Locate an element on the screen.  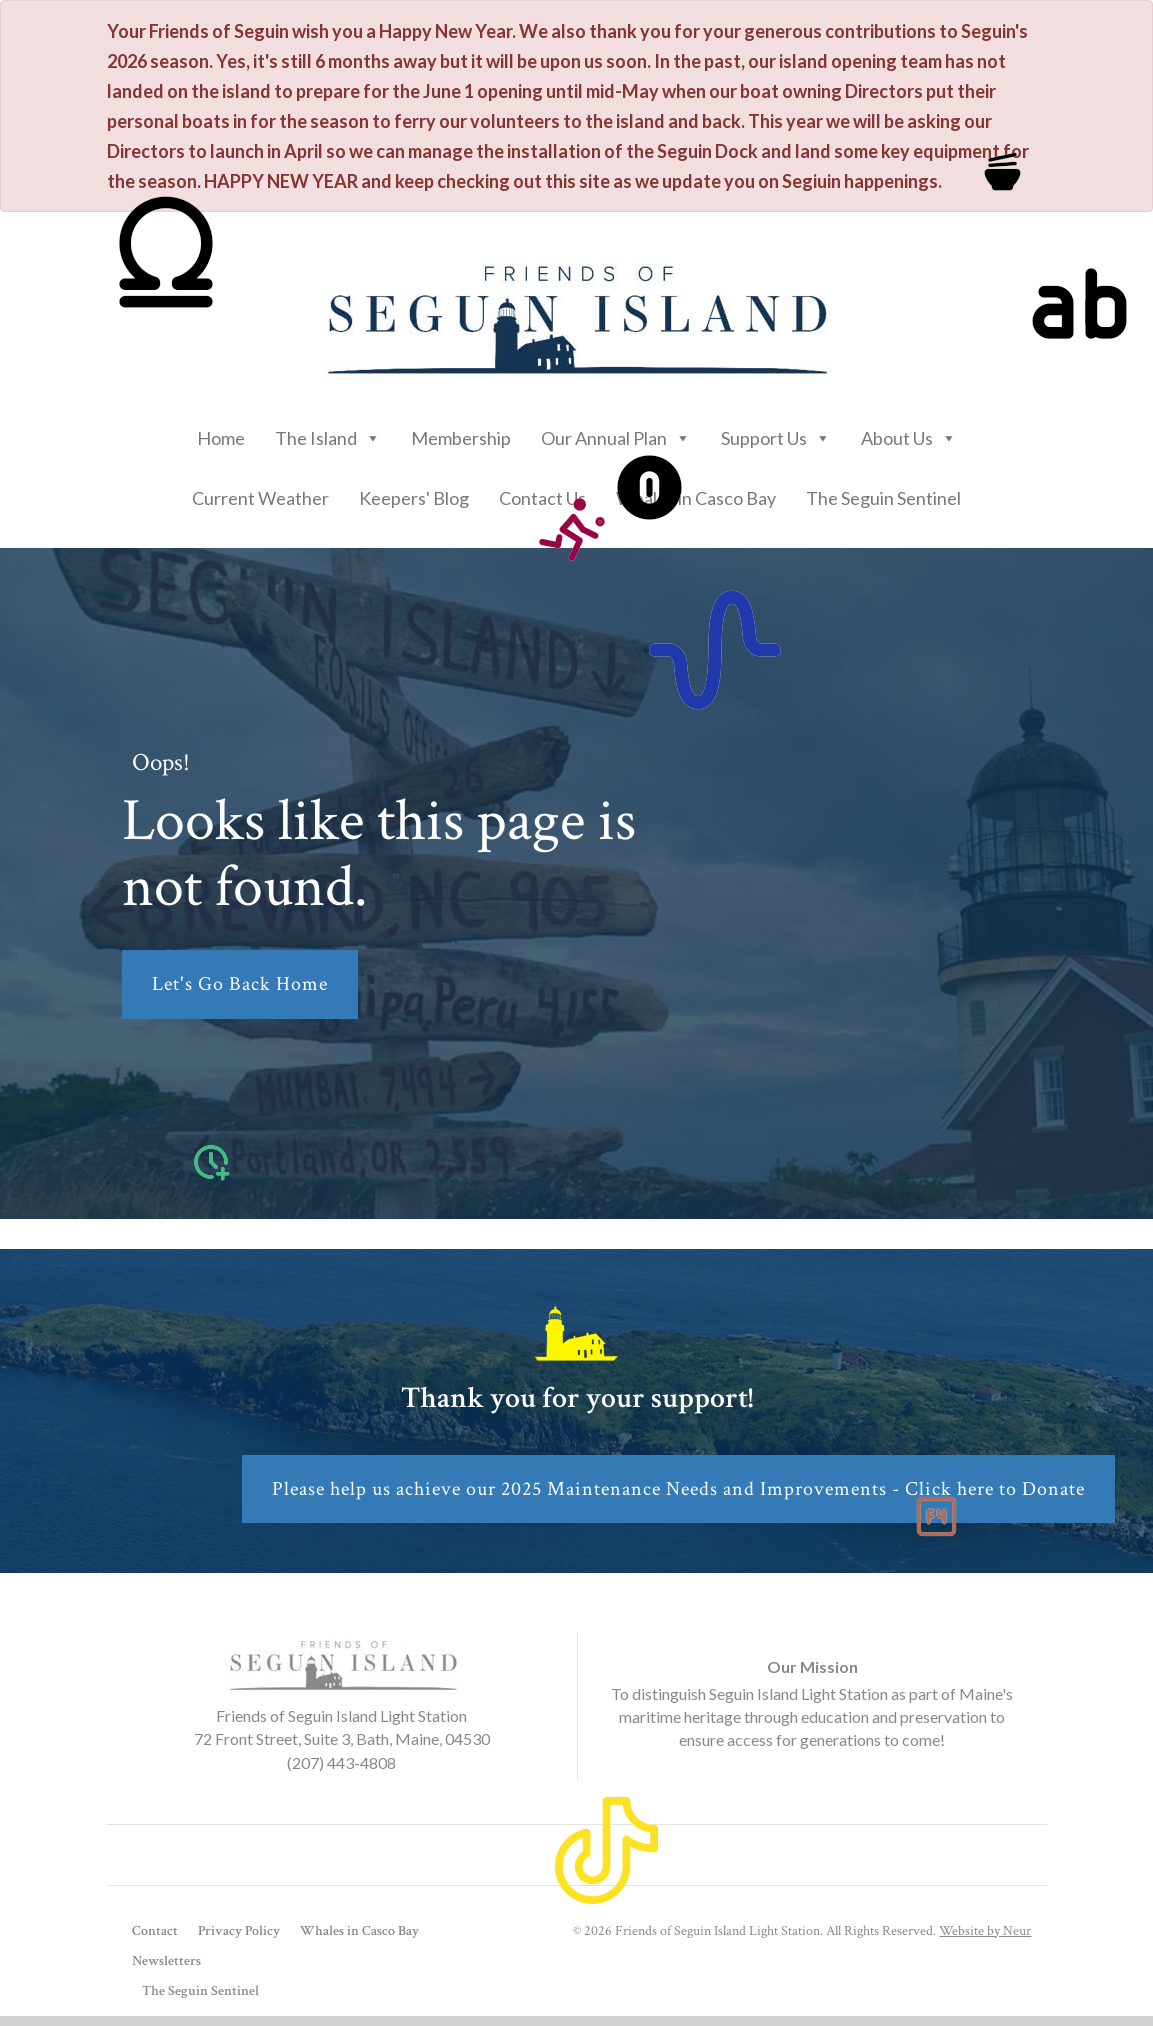
browse asian cuisine or noodle restaurants is located at coordinates (1002, 172).